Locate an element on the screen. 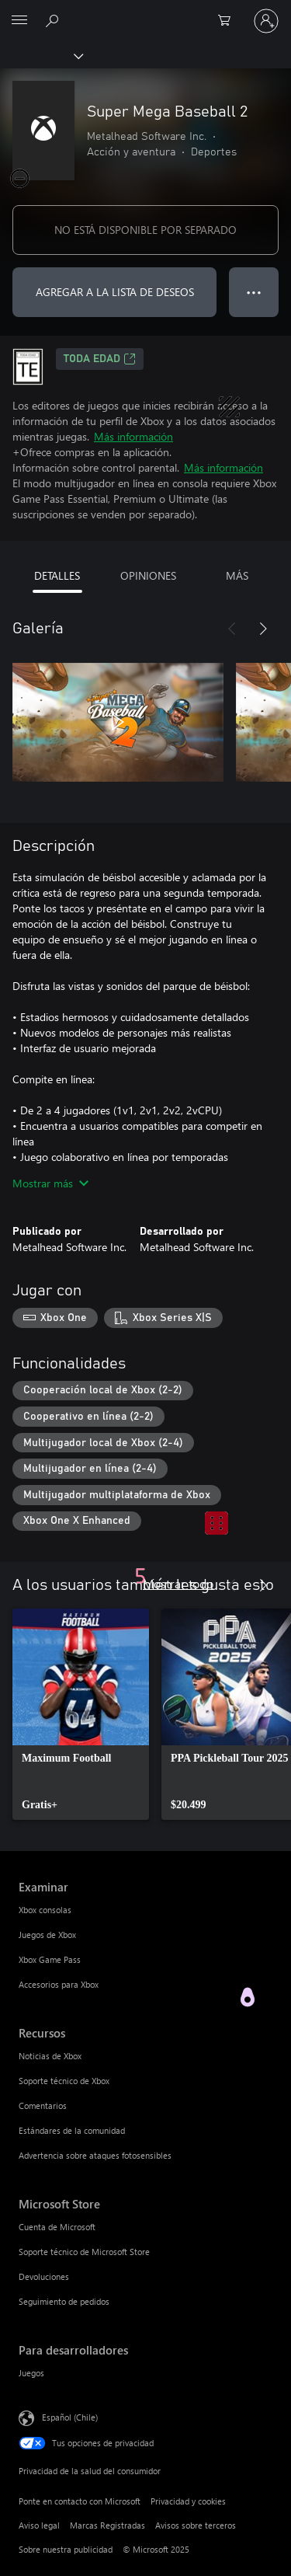  randomize or shuffle content is located at coordinates (217, 1523).